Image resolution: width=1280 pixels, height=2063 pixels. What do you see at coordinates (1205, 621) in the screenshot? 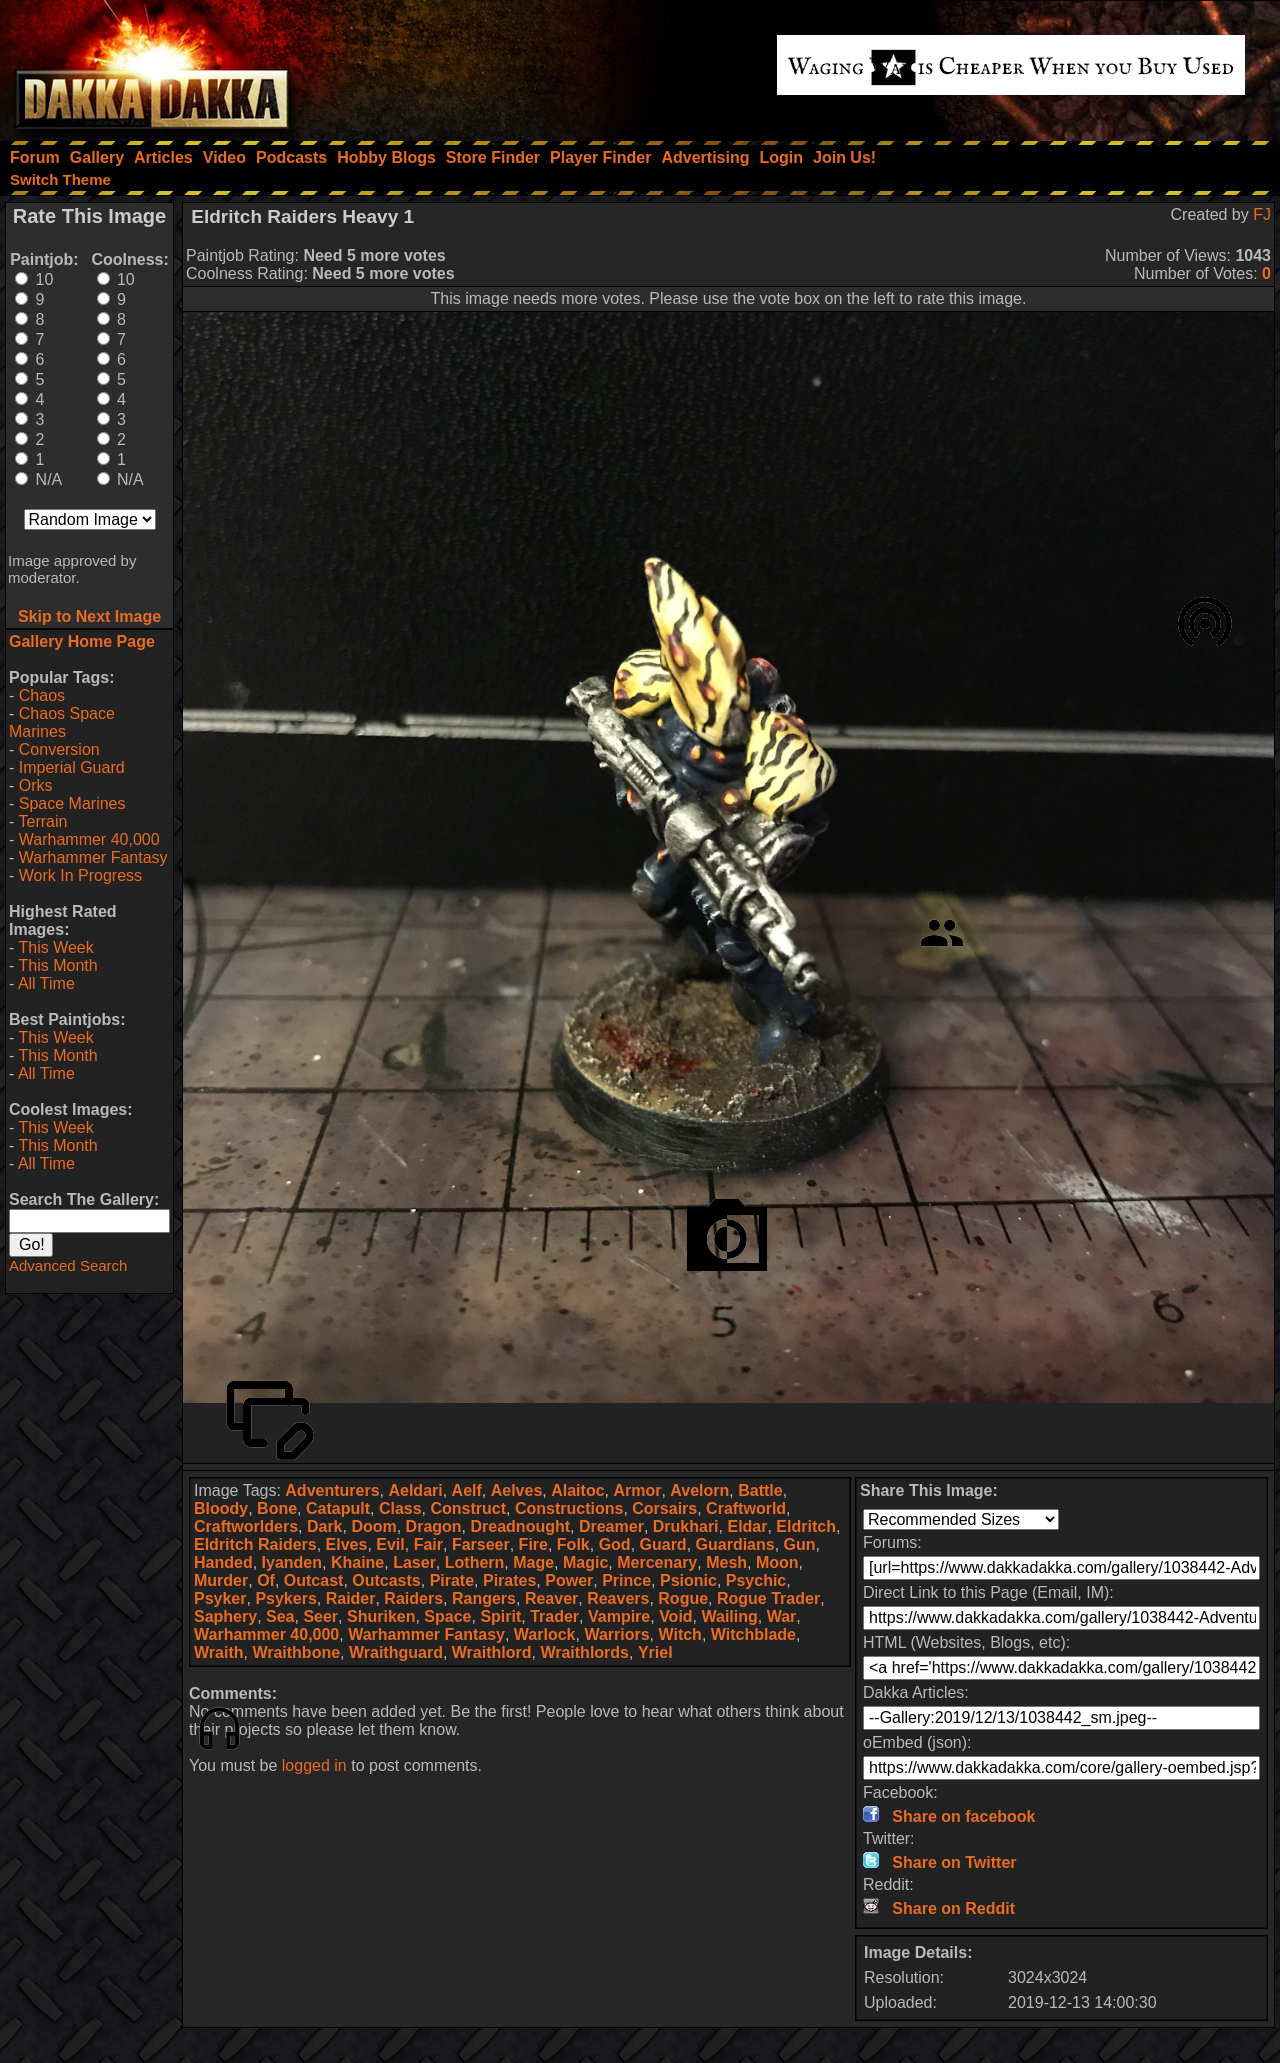
I see `enable mobile hotspot or wifi tethering` at bounding box center [1205, 621].